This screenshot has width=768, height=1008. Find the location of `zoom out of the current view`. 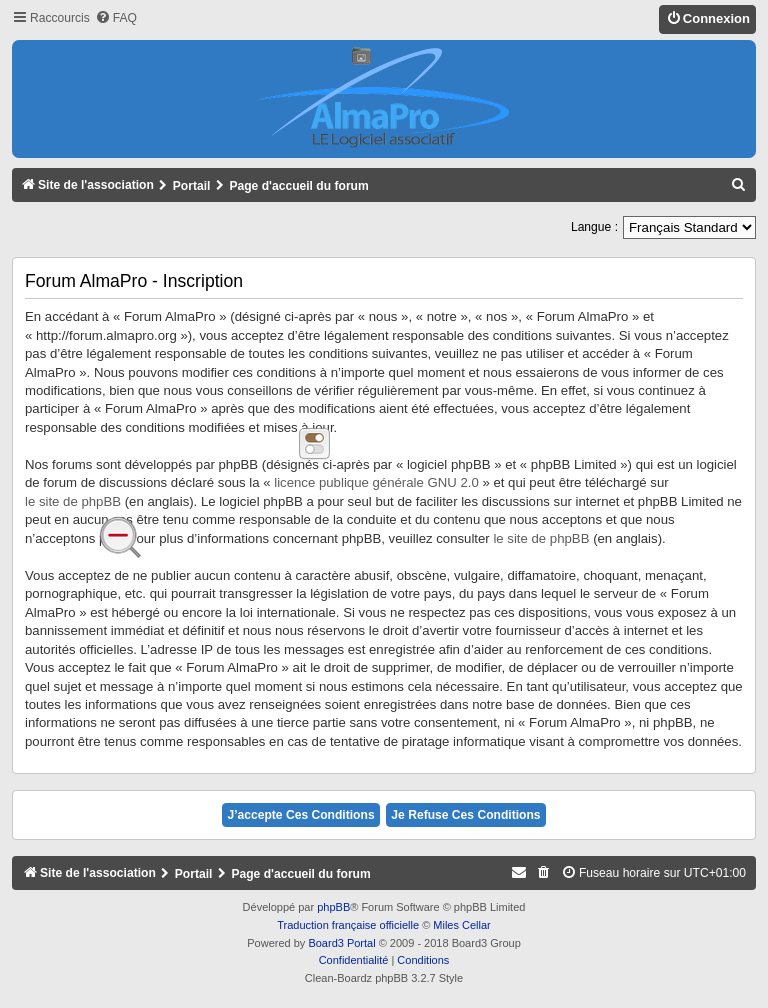

zoom out of the current view is located at coordinates (120, 537).